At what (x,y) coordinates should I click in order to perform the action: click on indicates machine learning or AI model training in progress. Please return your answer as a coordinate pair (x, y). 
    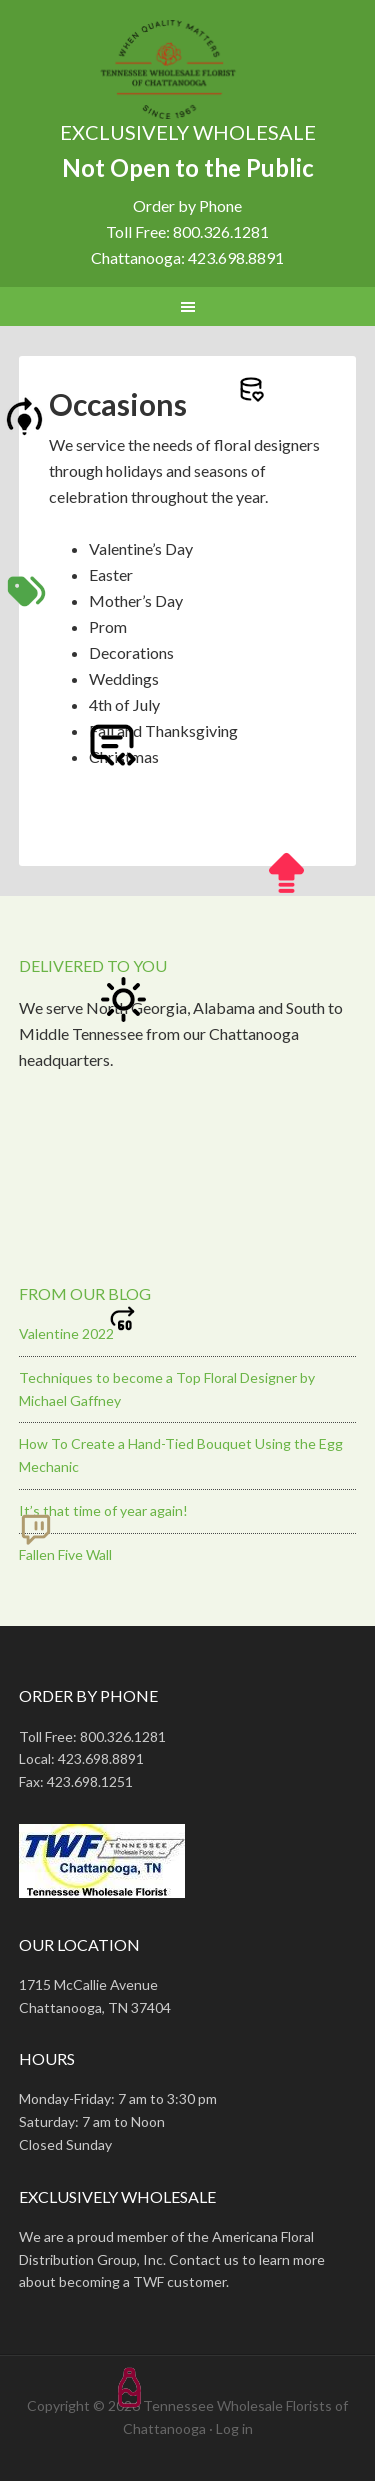
    Looking at the image, I should click on (24, 417).